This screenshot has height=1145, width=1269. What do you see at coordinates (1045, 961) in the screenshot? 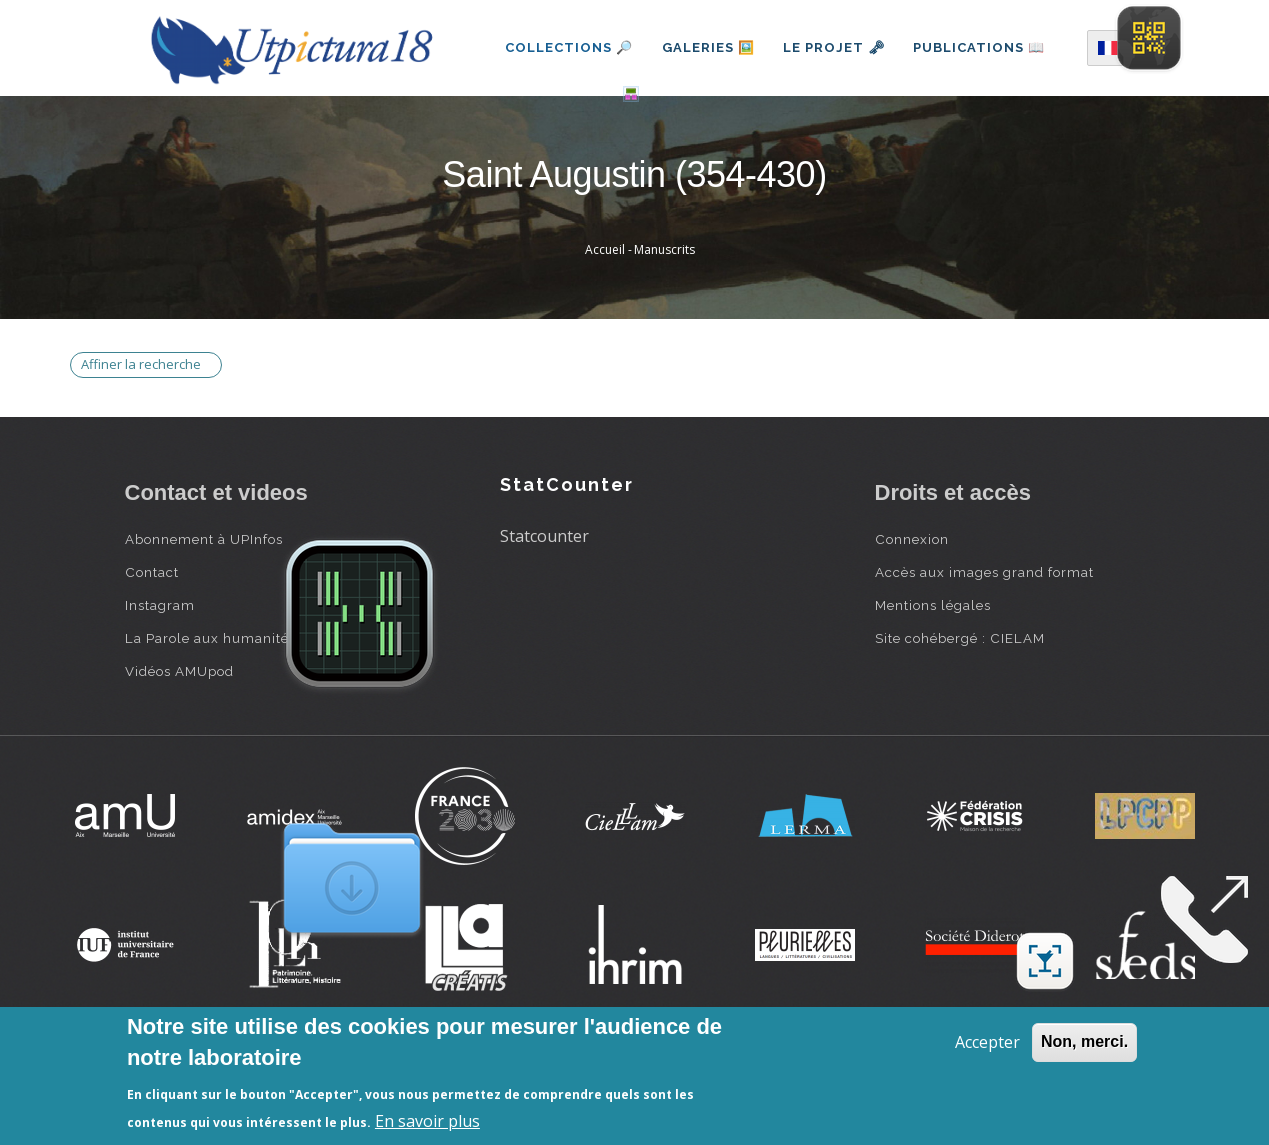
I see `open nomacs image viewer` at bounding box center [1045, 961].